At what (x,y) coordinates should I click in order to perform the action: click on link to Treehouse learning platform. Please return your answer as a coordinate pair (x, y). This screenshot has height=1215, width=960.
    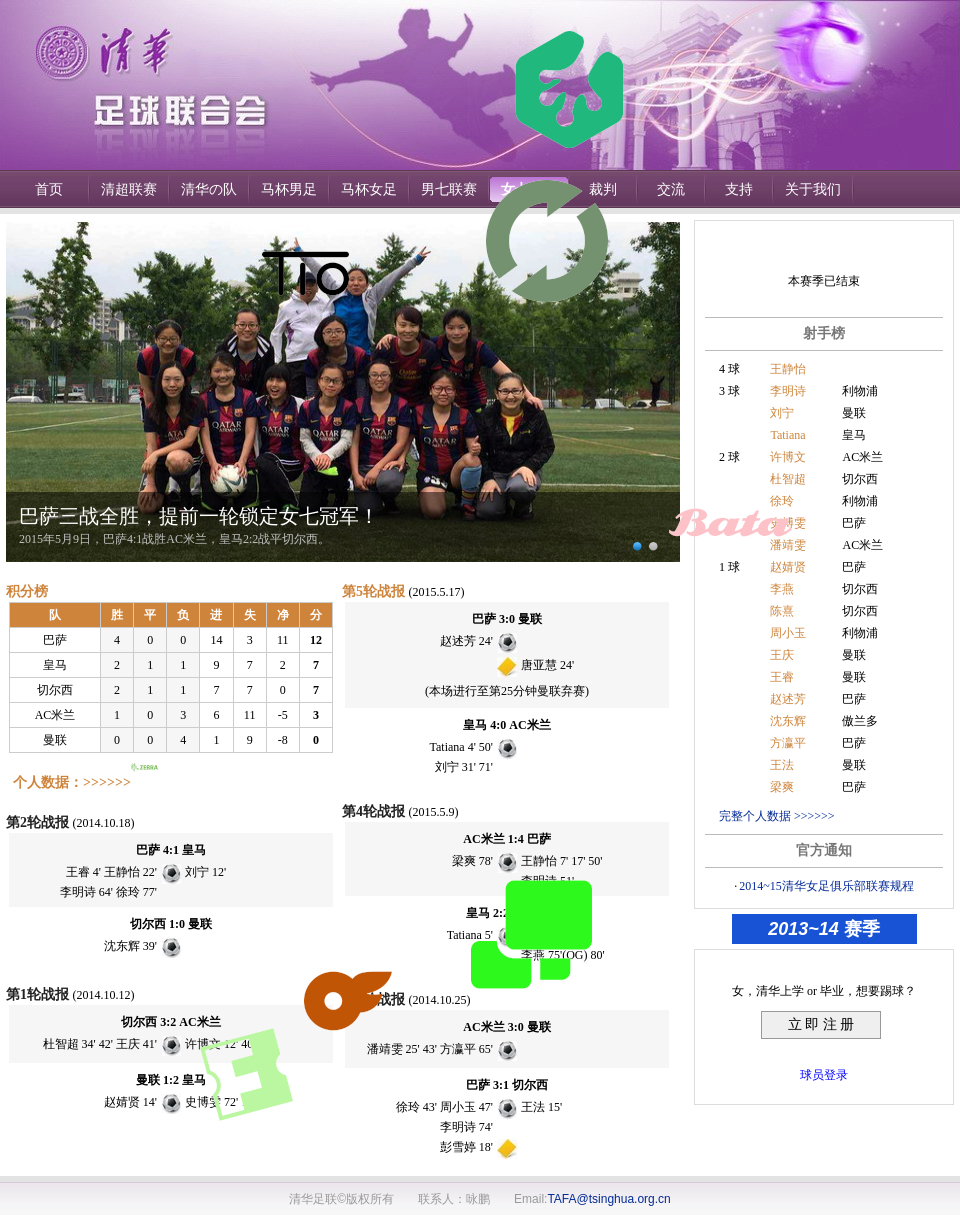
    Looking at the image, I should click on (569, 89).